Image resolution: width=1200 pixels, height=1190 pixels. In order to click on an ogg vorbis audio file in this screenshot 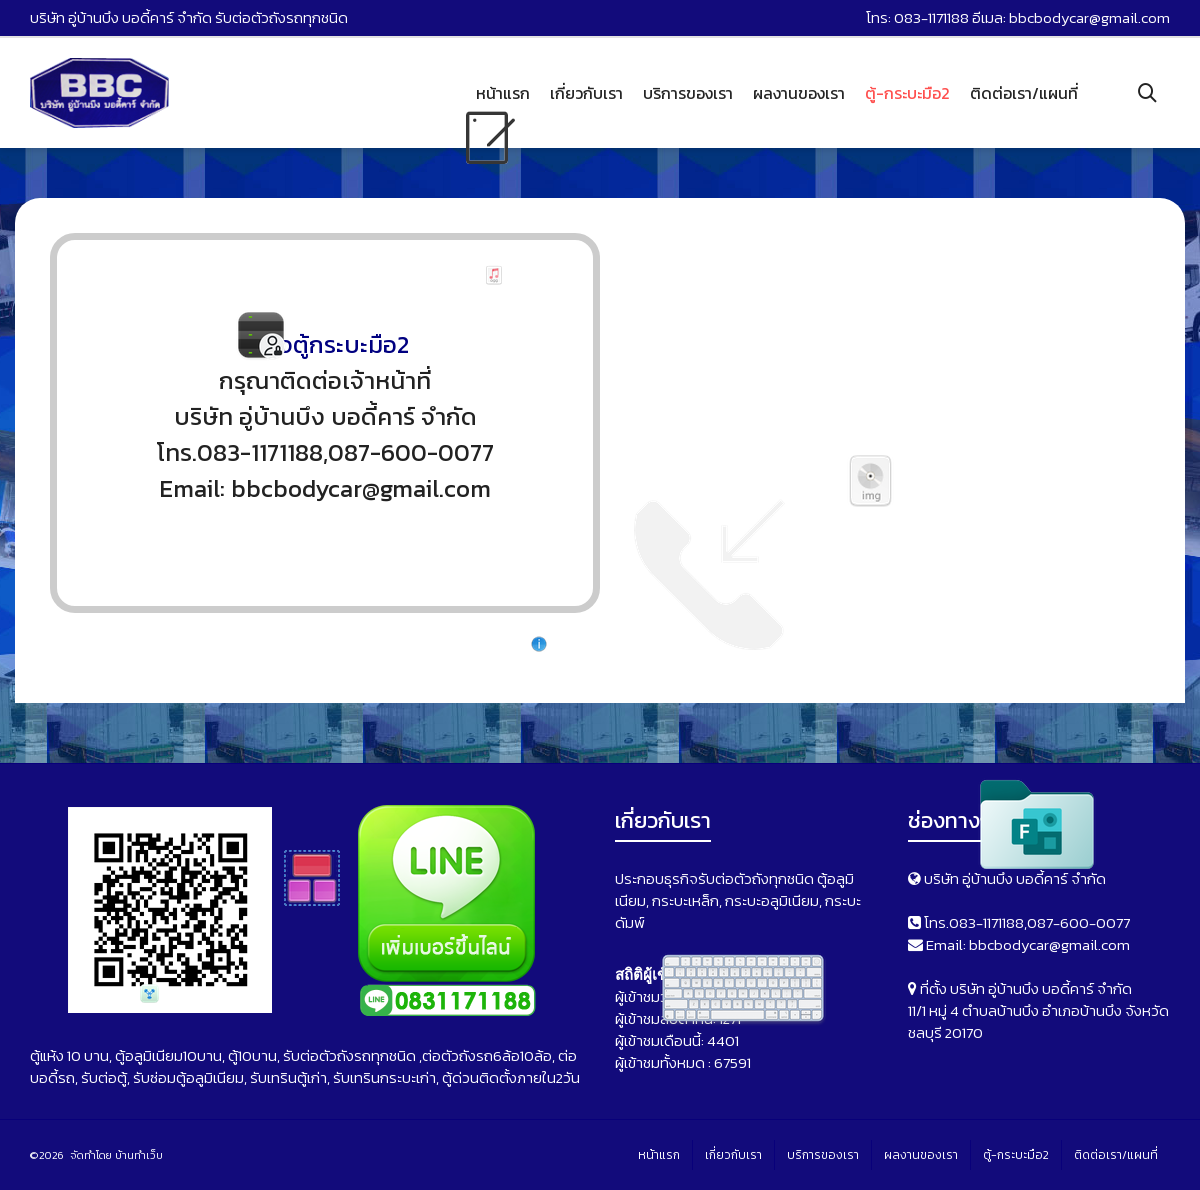, I will do `click(494, 275)`.